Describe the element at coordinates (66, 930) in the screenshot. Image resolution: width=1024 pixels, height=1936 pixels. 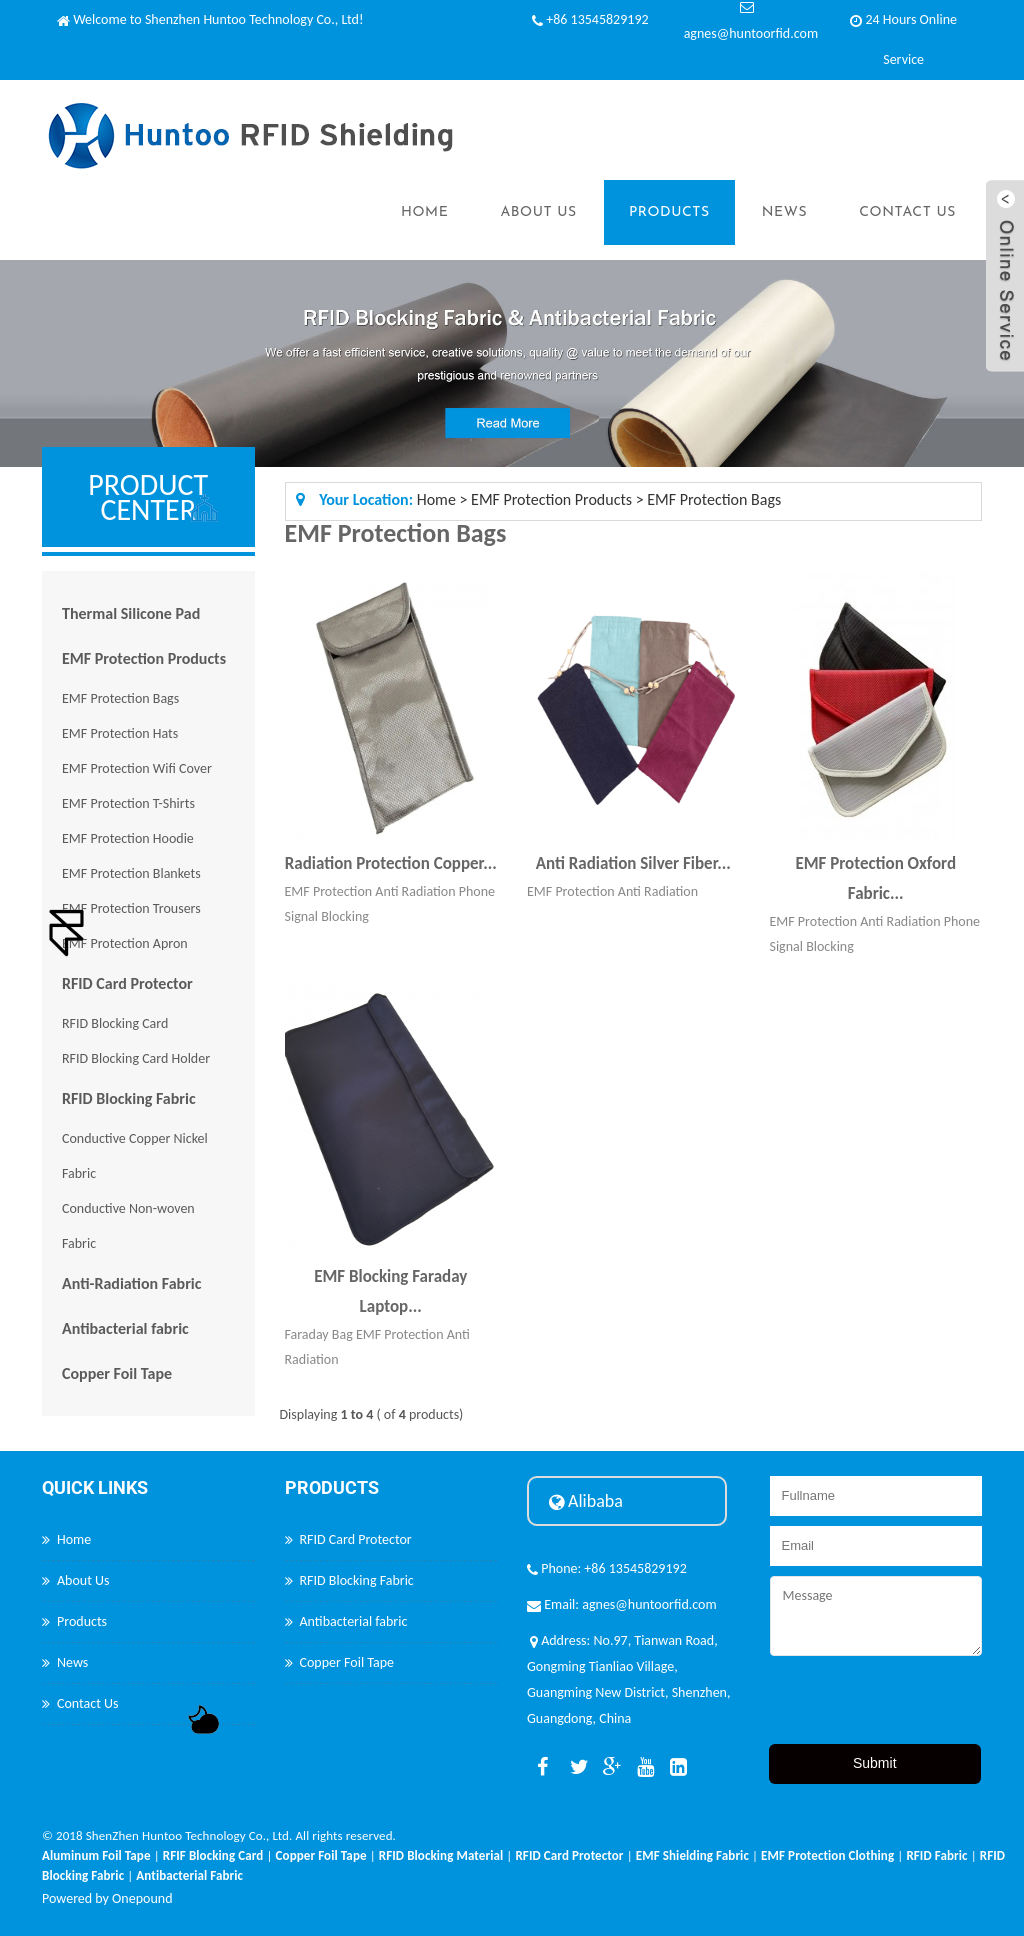
I see `open framer app` at that location.